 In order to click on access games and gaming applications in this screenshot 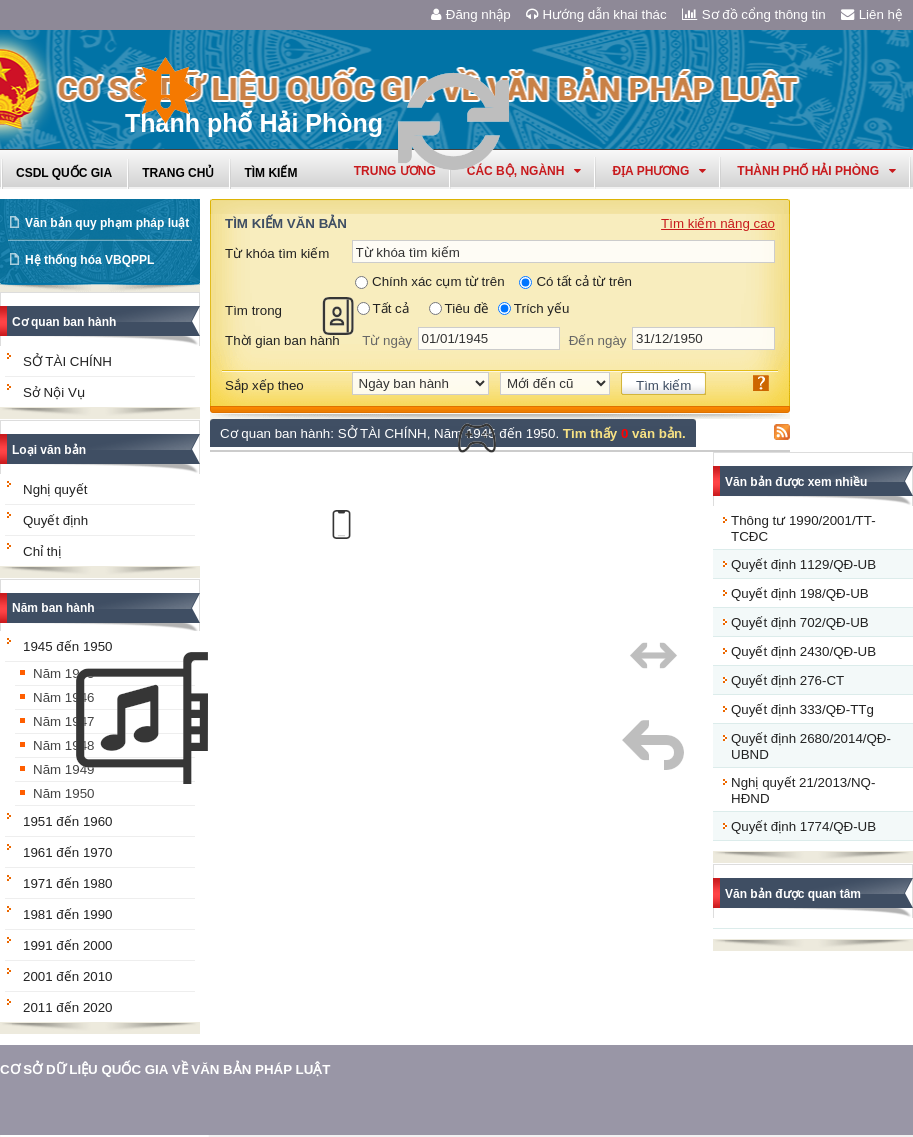, I will do `click(477, 438)`.